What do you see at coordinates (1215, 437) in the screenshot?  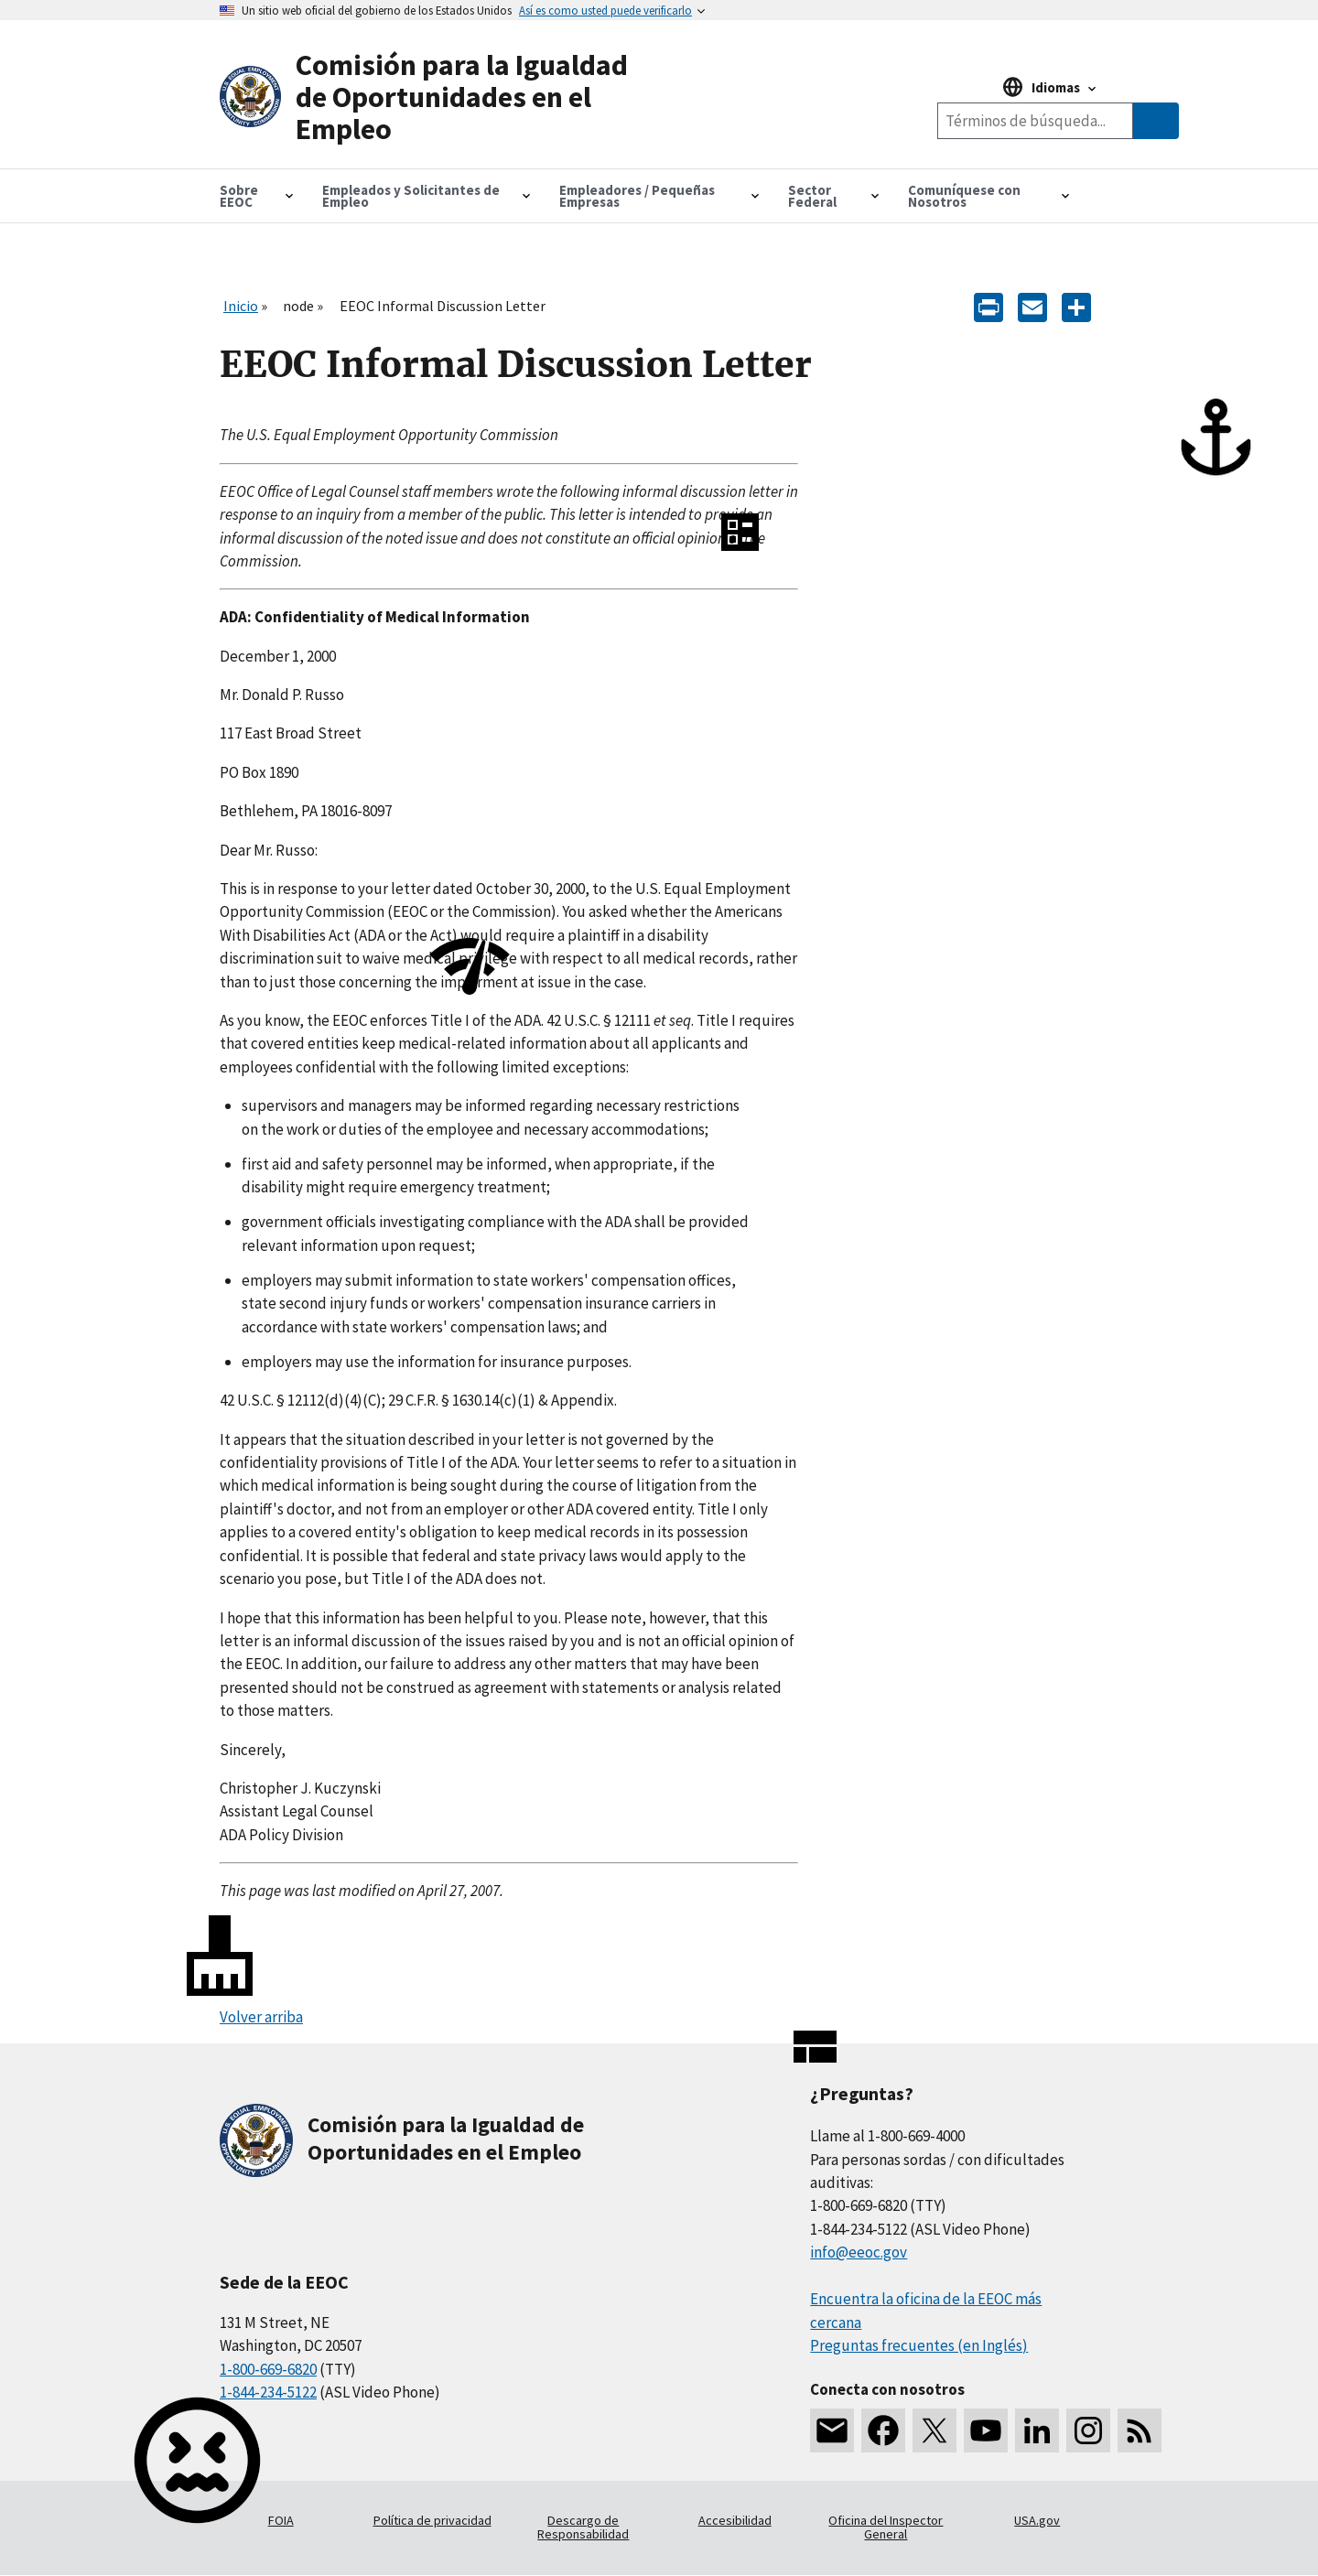 I see `anchor a position or element in place` at bounding box center [1215, 437].